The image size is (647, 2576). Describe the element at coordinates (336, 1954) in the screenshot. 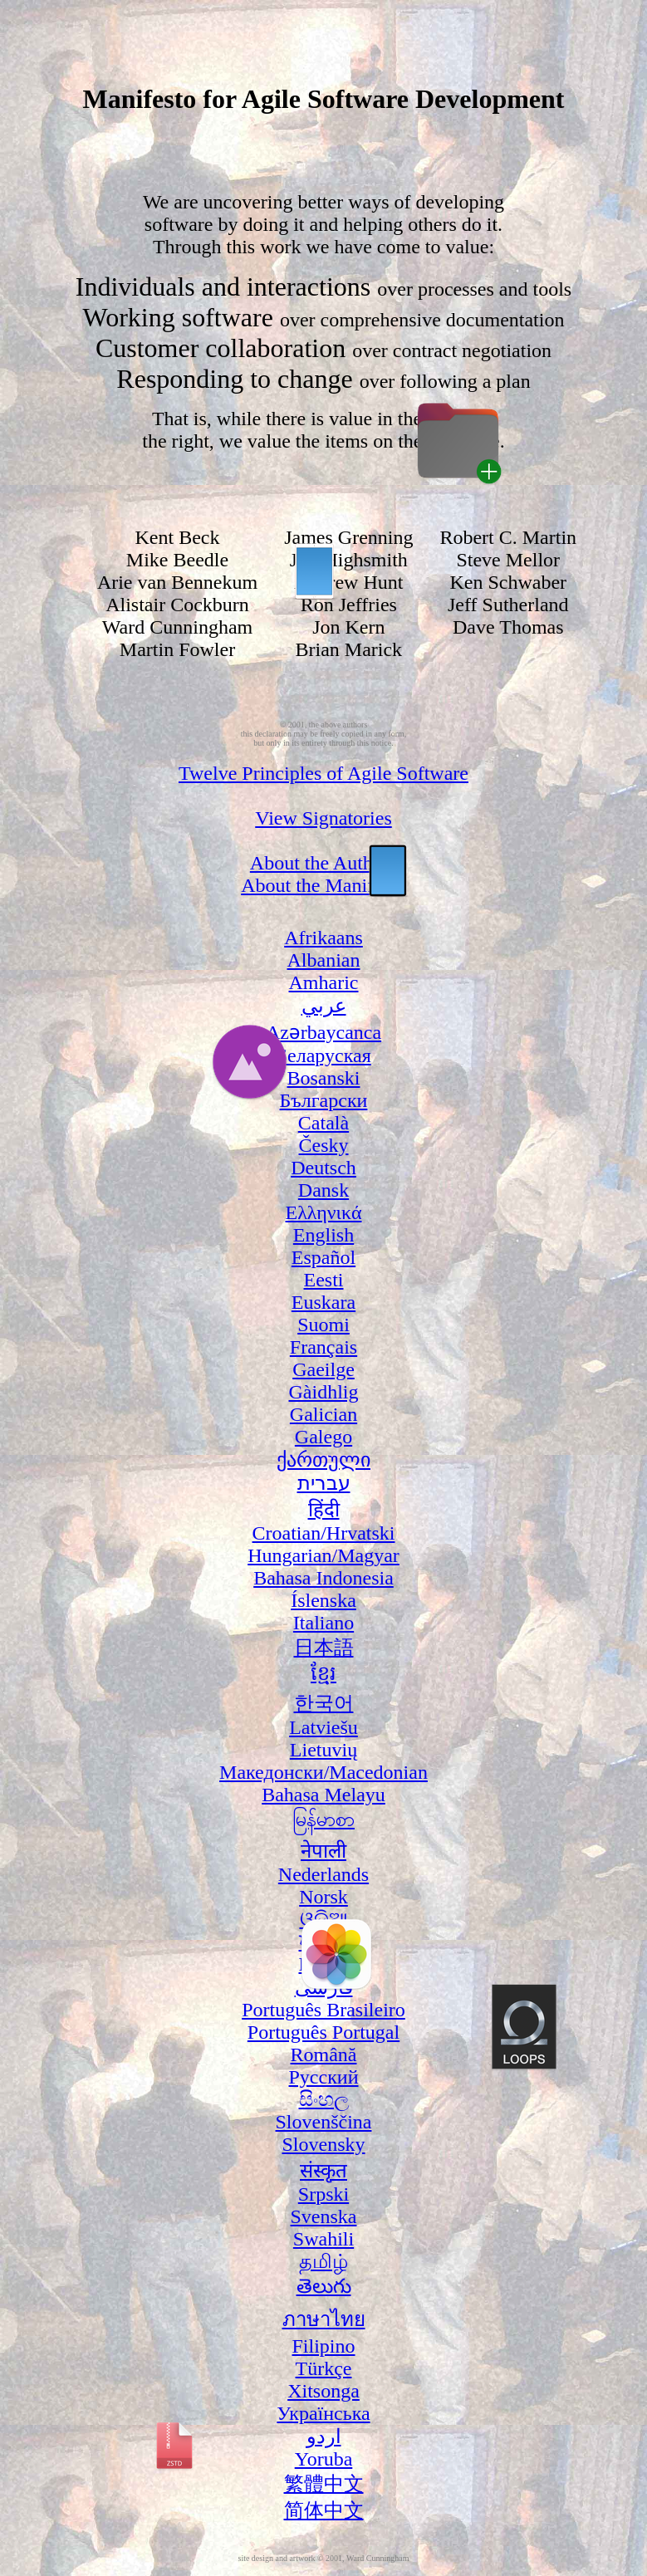

I see `open the photos app` at that location.